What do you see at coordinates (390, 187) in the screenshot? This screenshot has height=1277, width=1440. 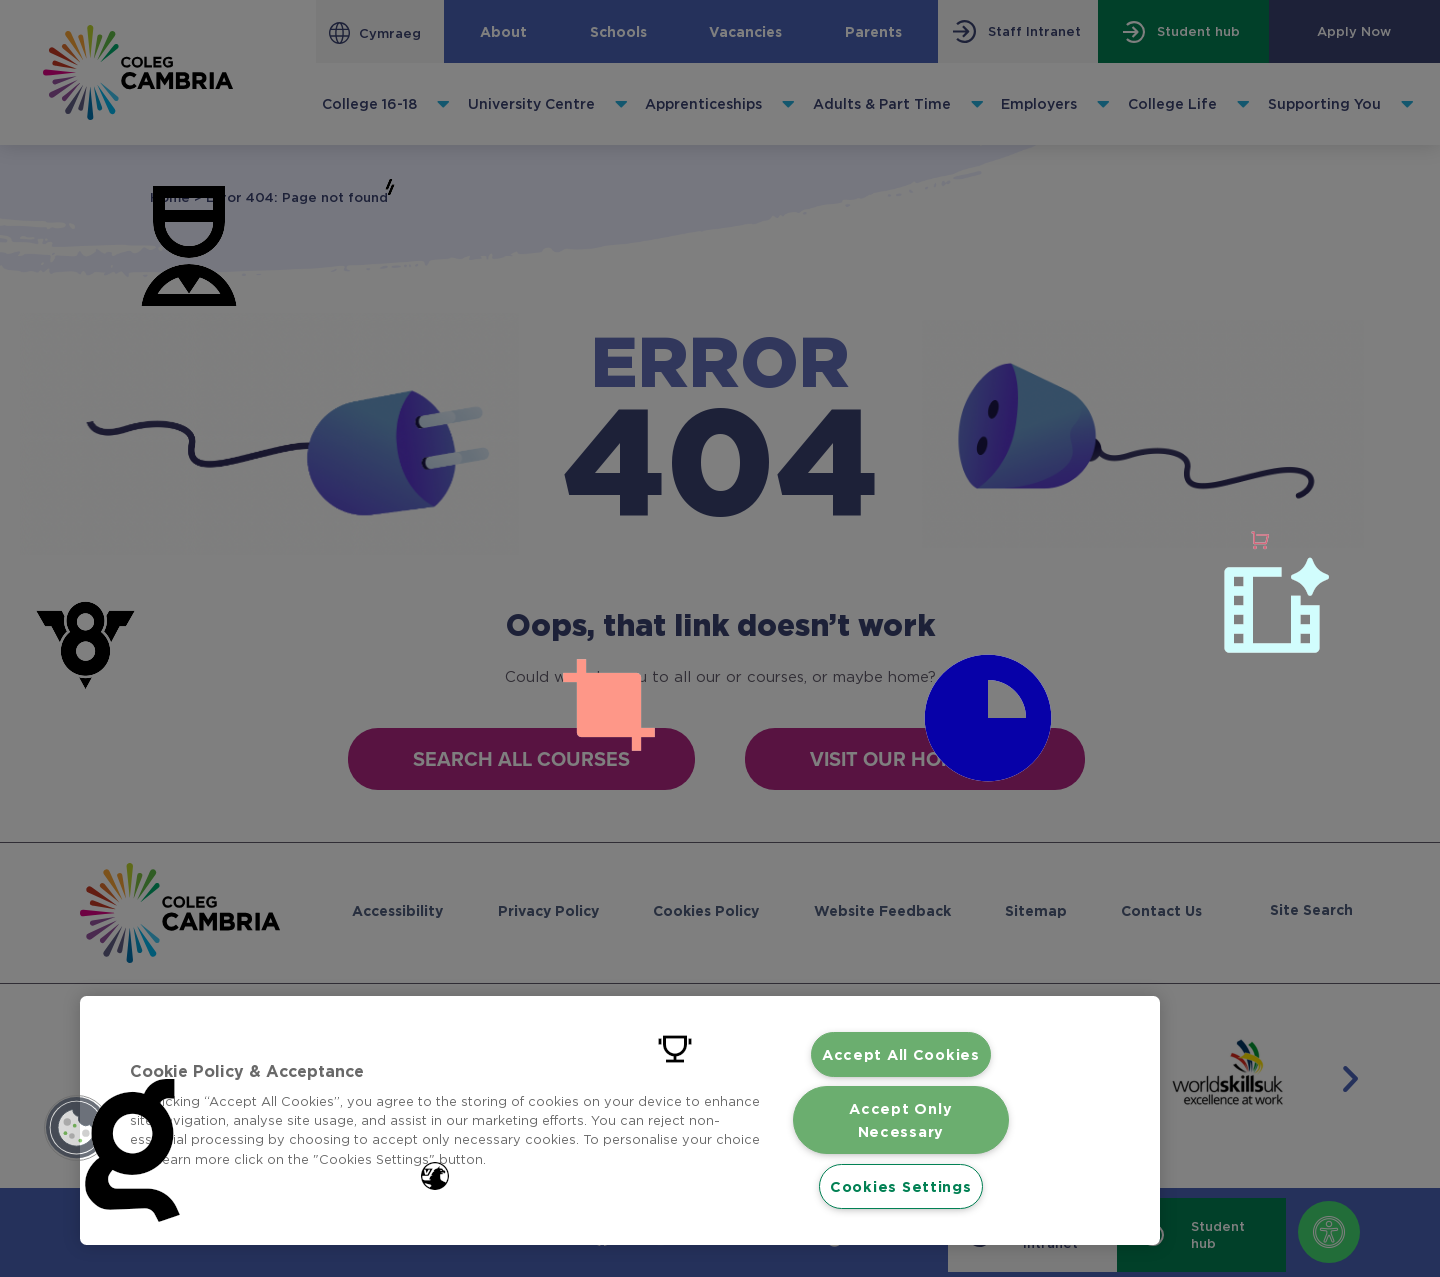 I see `open Winamp media player` at bounding box center [390, 187].